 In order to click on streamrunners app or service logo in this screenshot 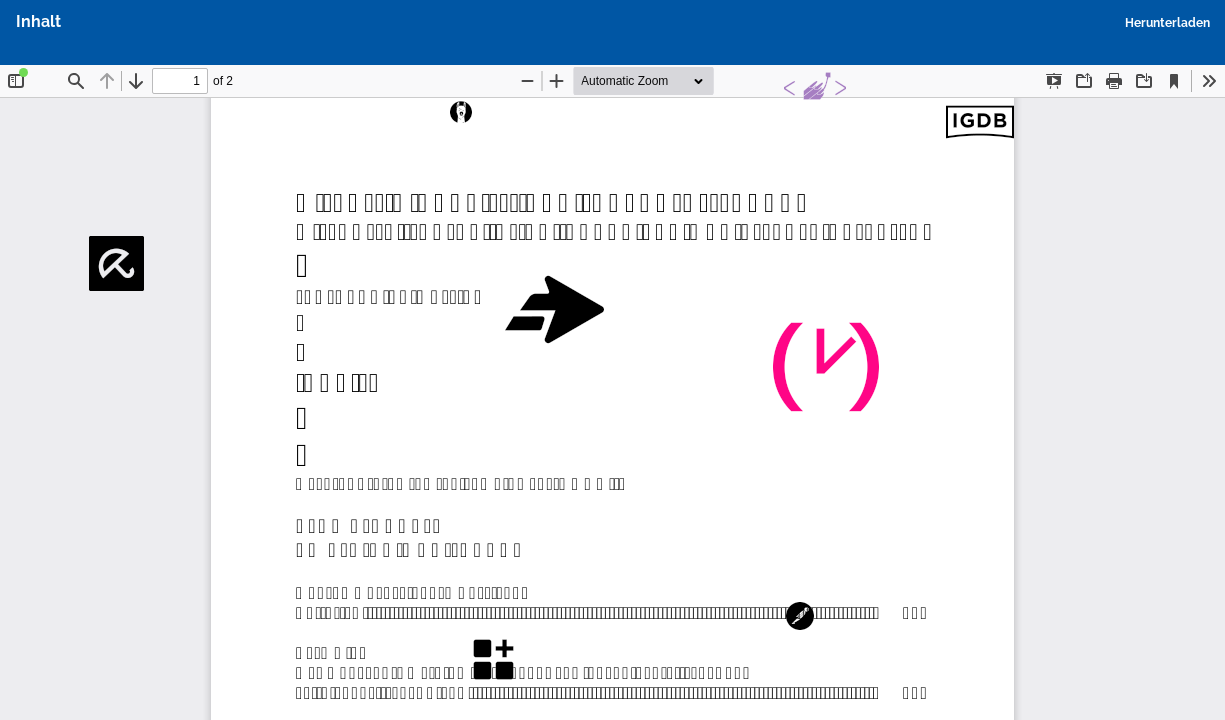, I will do `click(554, 309)`.